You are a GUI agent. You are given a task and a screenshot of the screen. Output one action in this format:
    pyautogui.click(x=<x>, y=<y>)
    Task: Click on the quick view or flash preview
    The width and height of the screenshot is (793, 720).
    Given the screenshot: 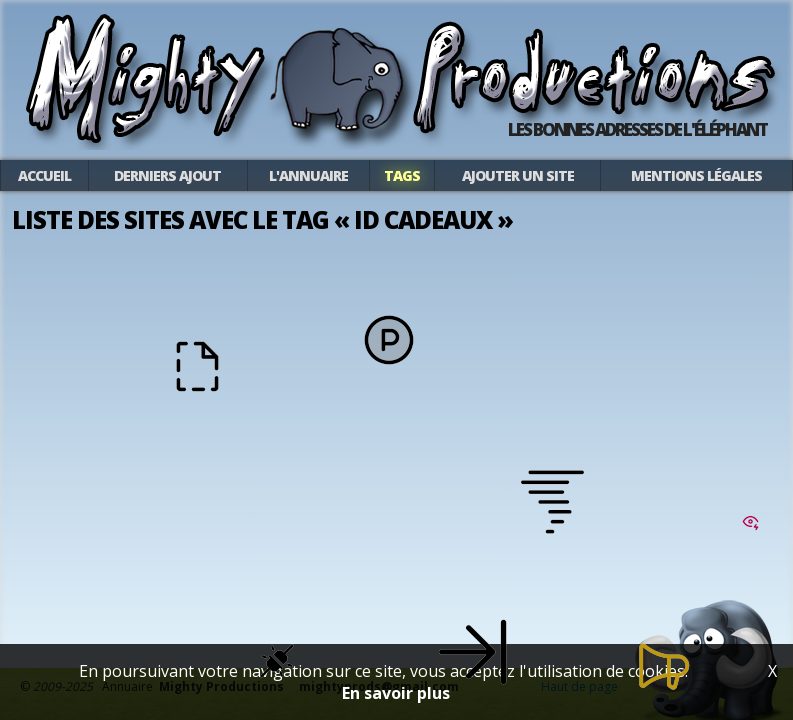 What is the action you would take?
    pyautogui.click(x=750, y=521)
    